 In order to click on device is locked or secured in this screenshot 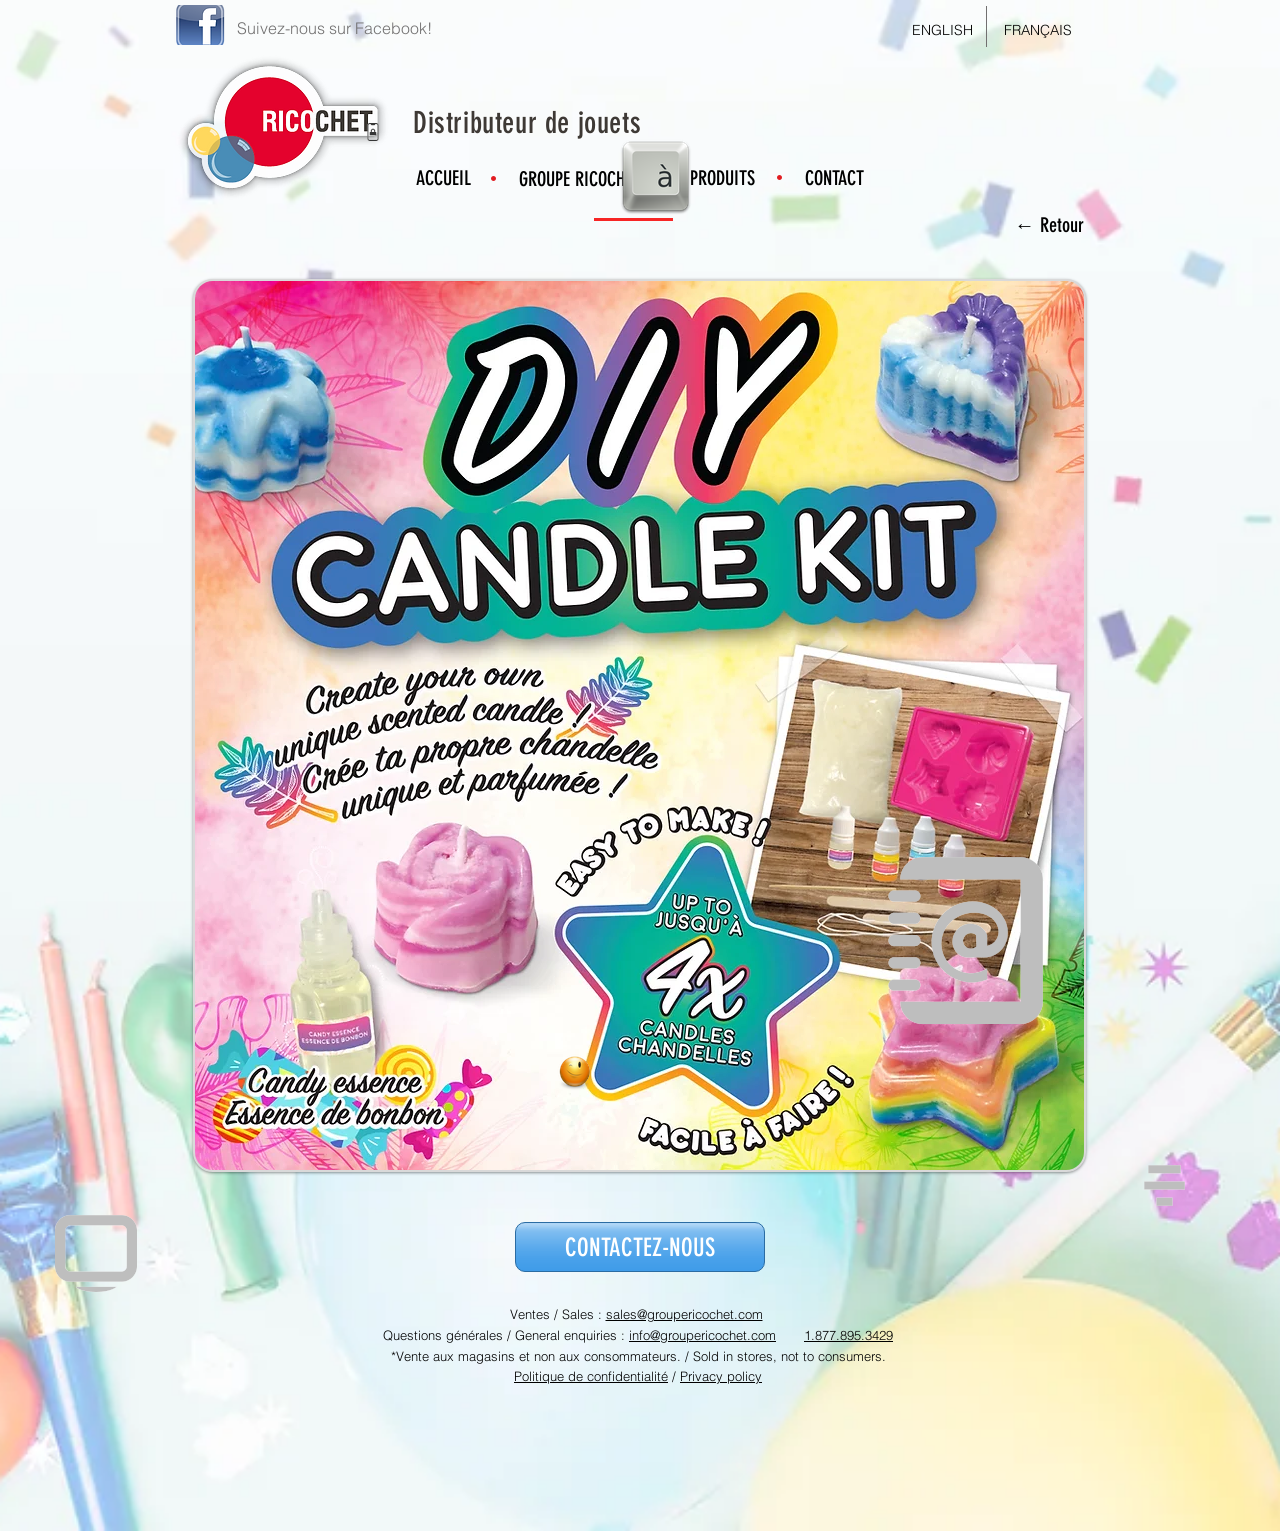, I will do `click(373, 132)`.